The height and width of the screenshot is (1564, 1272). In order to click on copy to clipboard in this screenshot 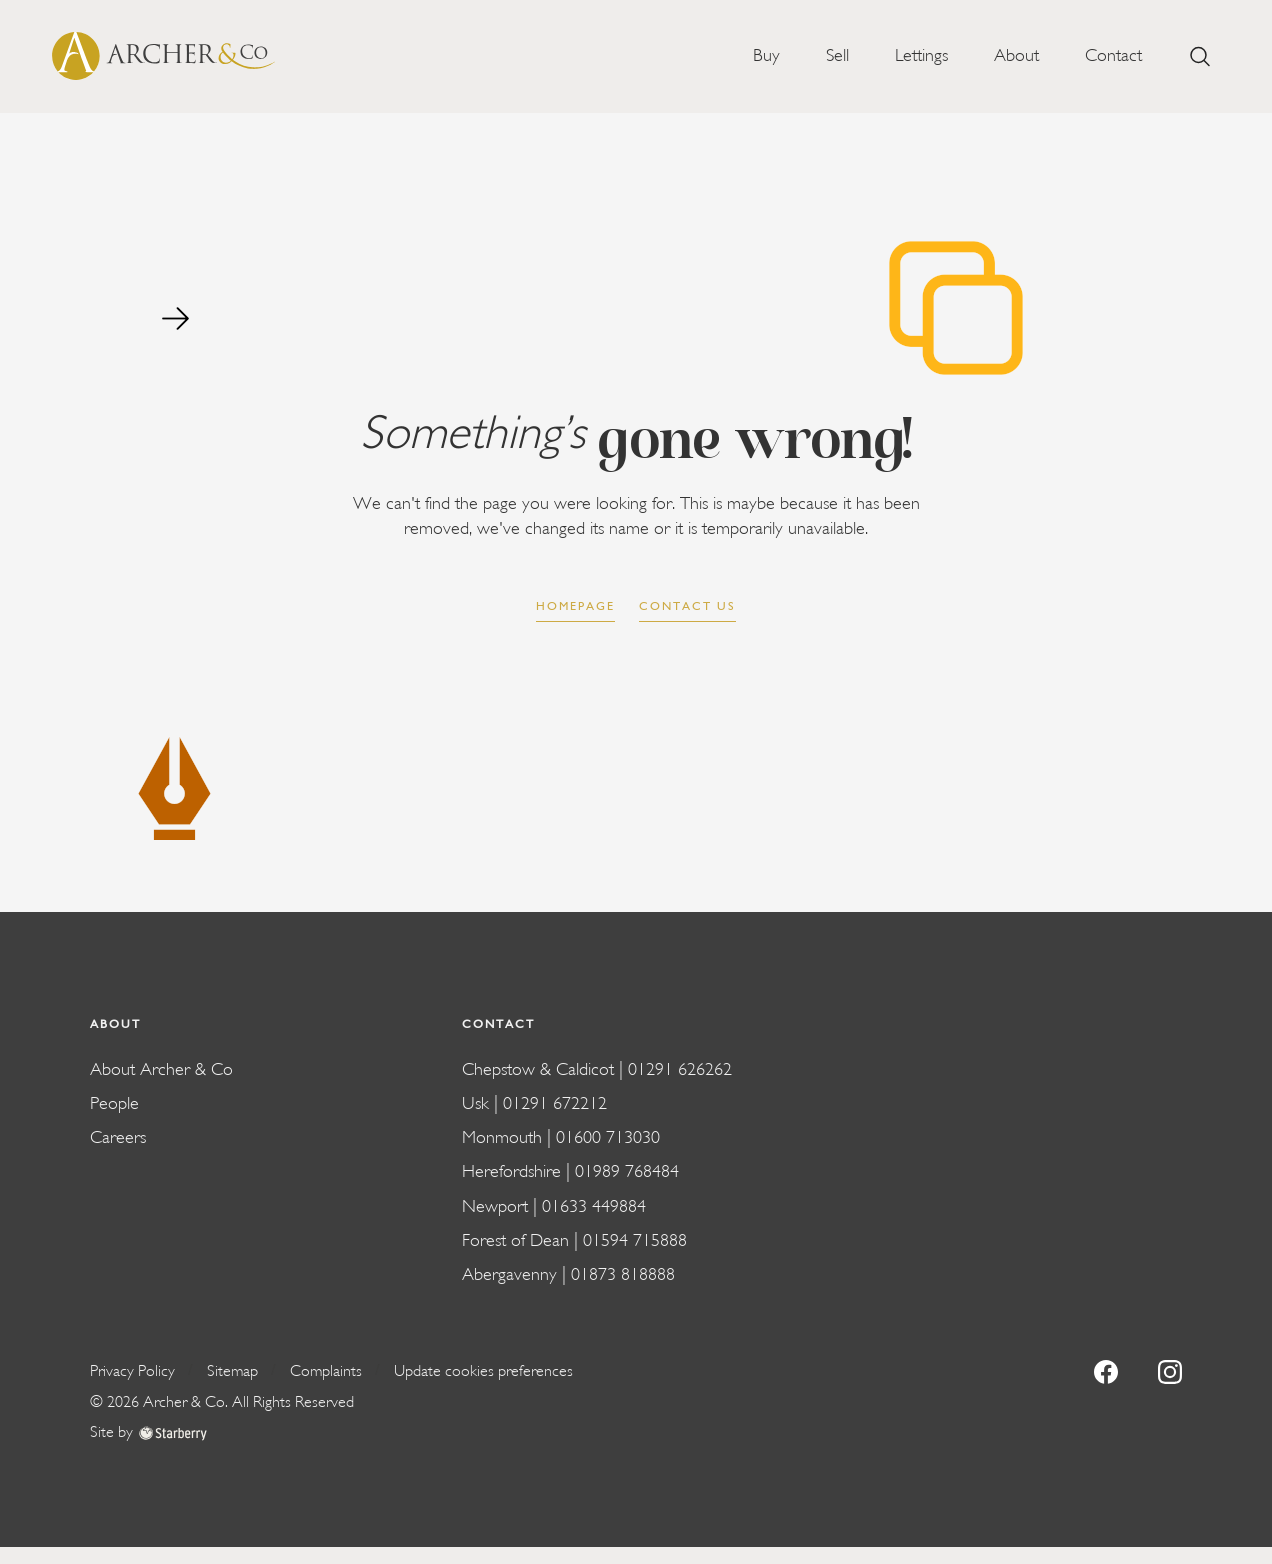, I will do `click(956, 308)`.